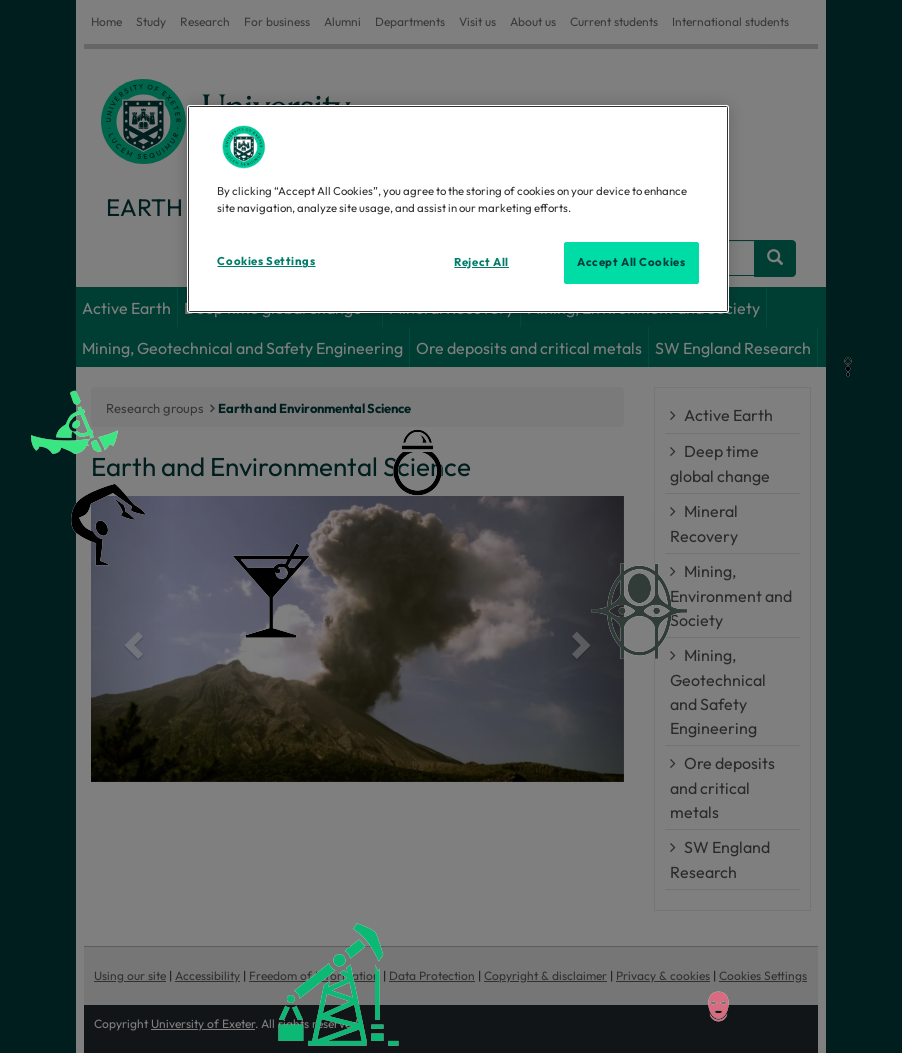 This screenshot has height=1053, width=902. I want to click on access bar or cocktail menu, so click(271, 590).